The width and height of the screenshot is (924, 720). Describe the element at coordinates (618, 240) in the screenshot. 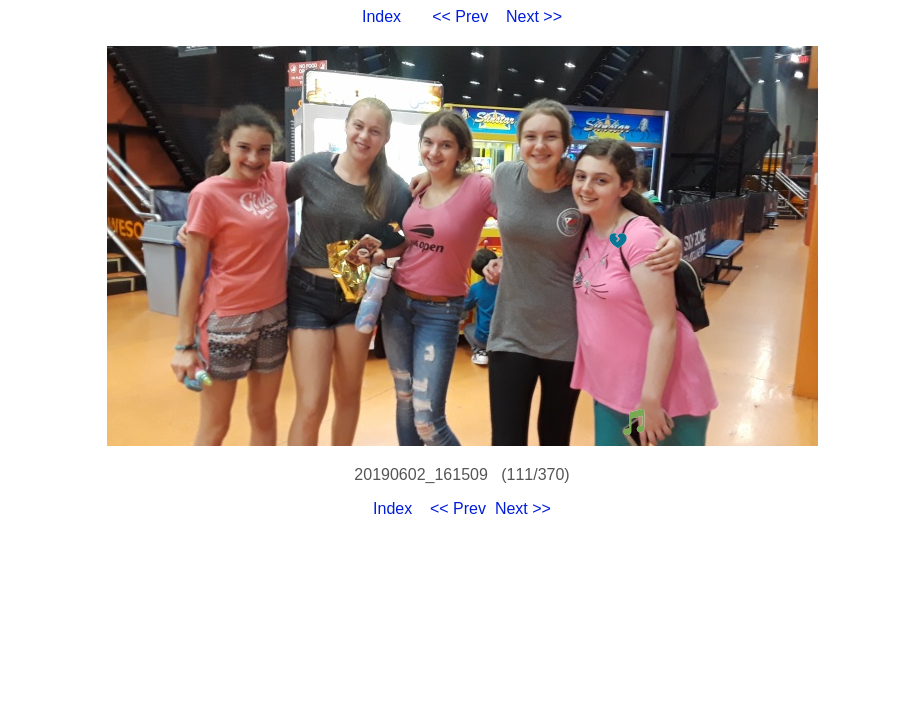

I see `unlike or remove from favorites` at that location.